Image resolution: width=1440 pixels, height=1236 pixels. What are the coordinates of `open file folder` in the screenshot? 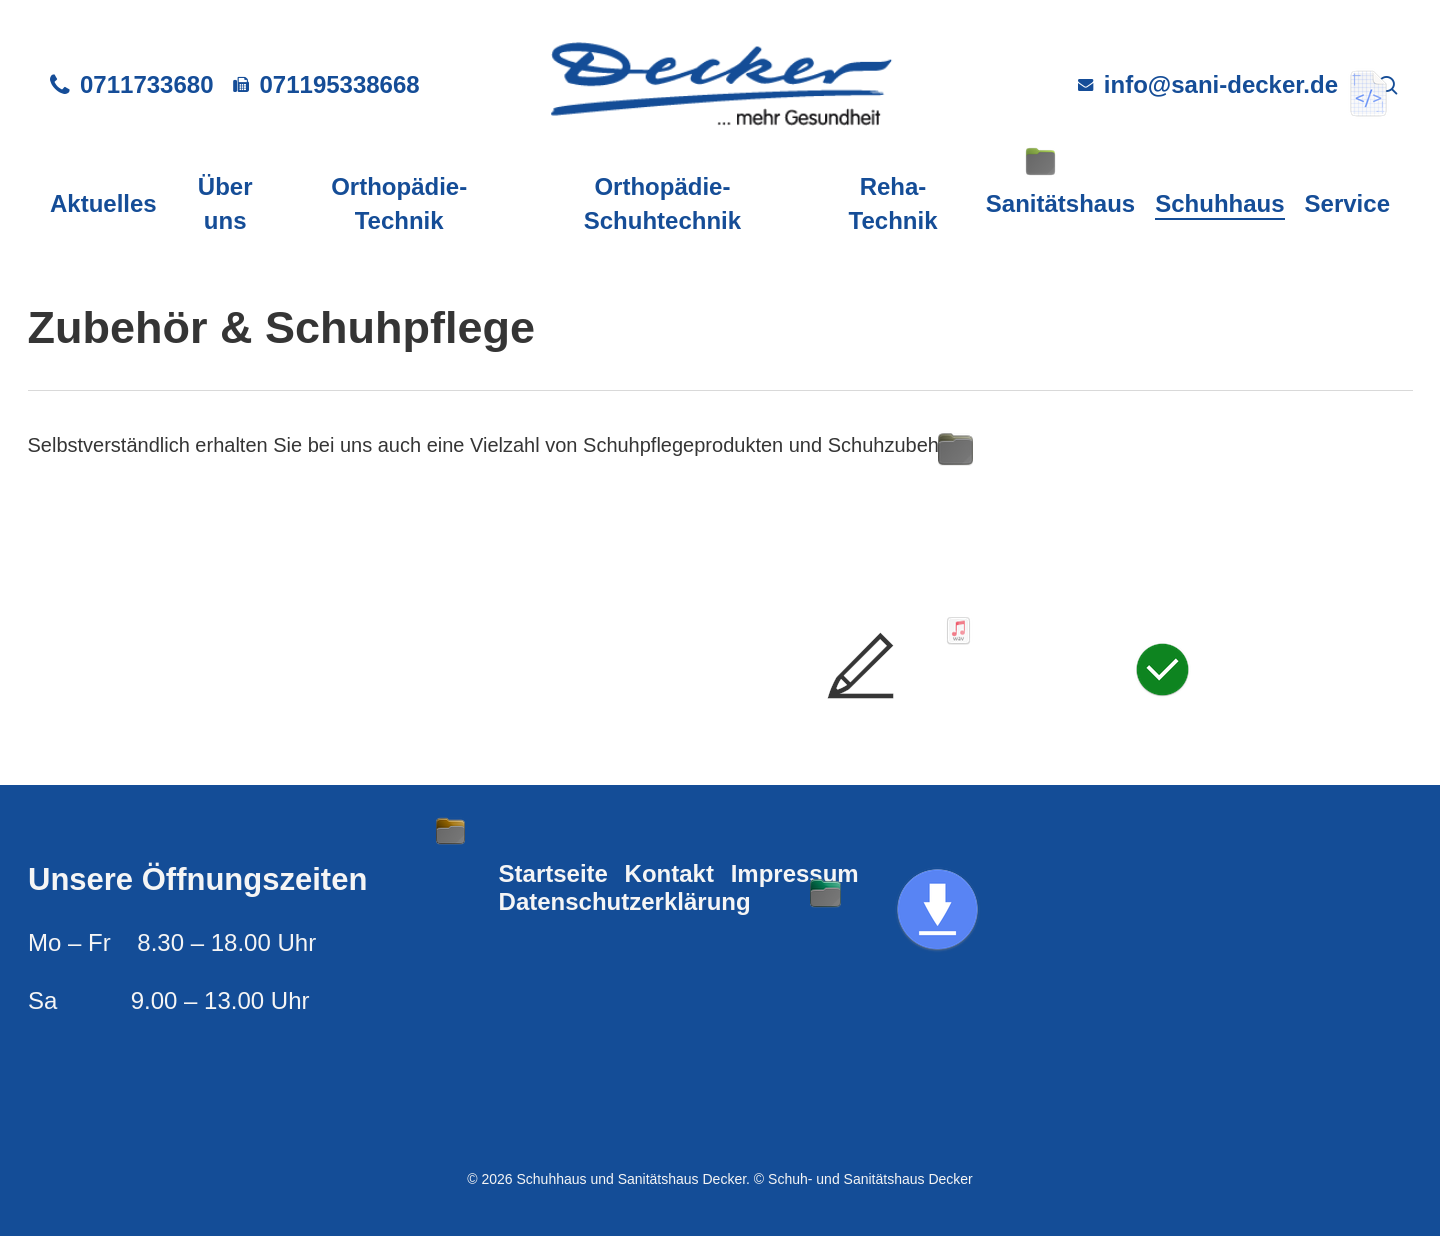 It's located at (1040, 161).